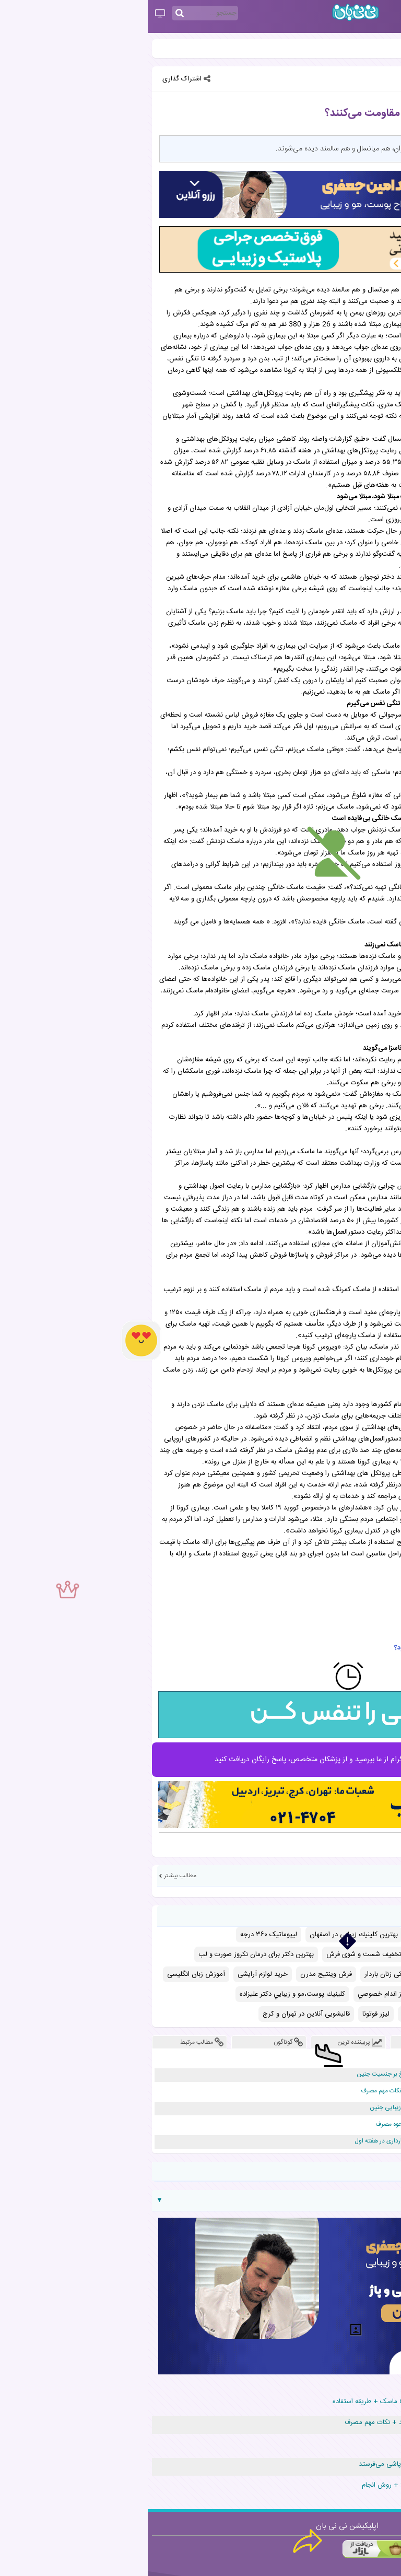  Describe the element at coordinates (334, 853) in the screenshot. I see `block or remove a user` at that location.